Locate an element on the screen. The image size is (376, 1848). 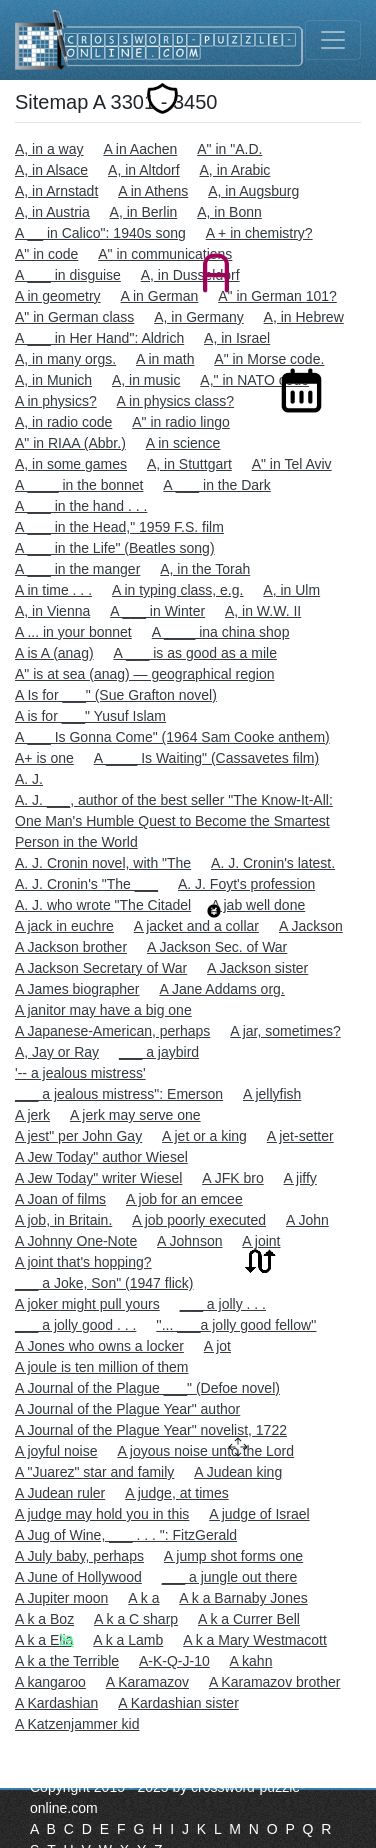
expand content in all directions is located at coordinates (238, 1447).